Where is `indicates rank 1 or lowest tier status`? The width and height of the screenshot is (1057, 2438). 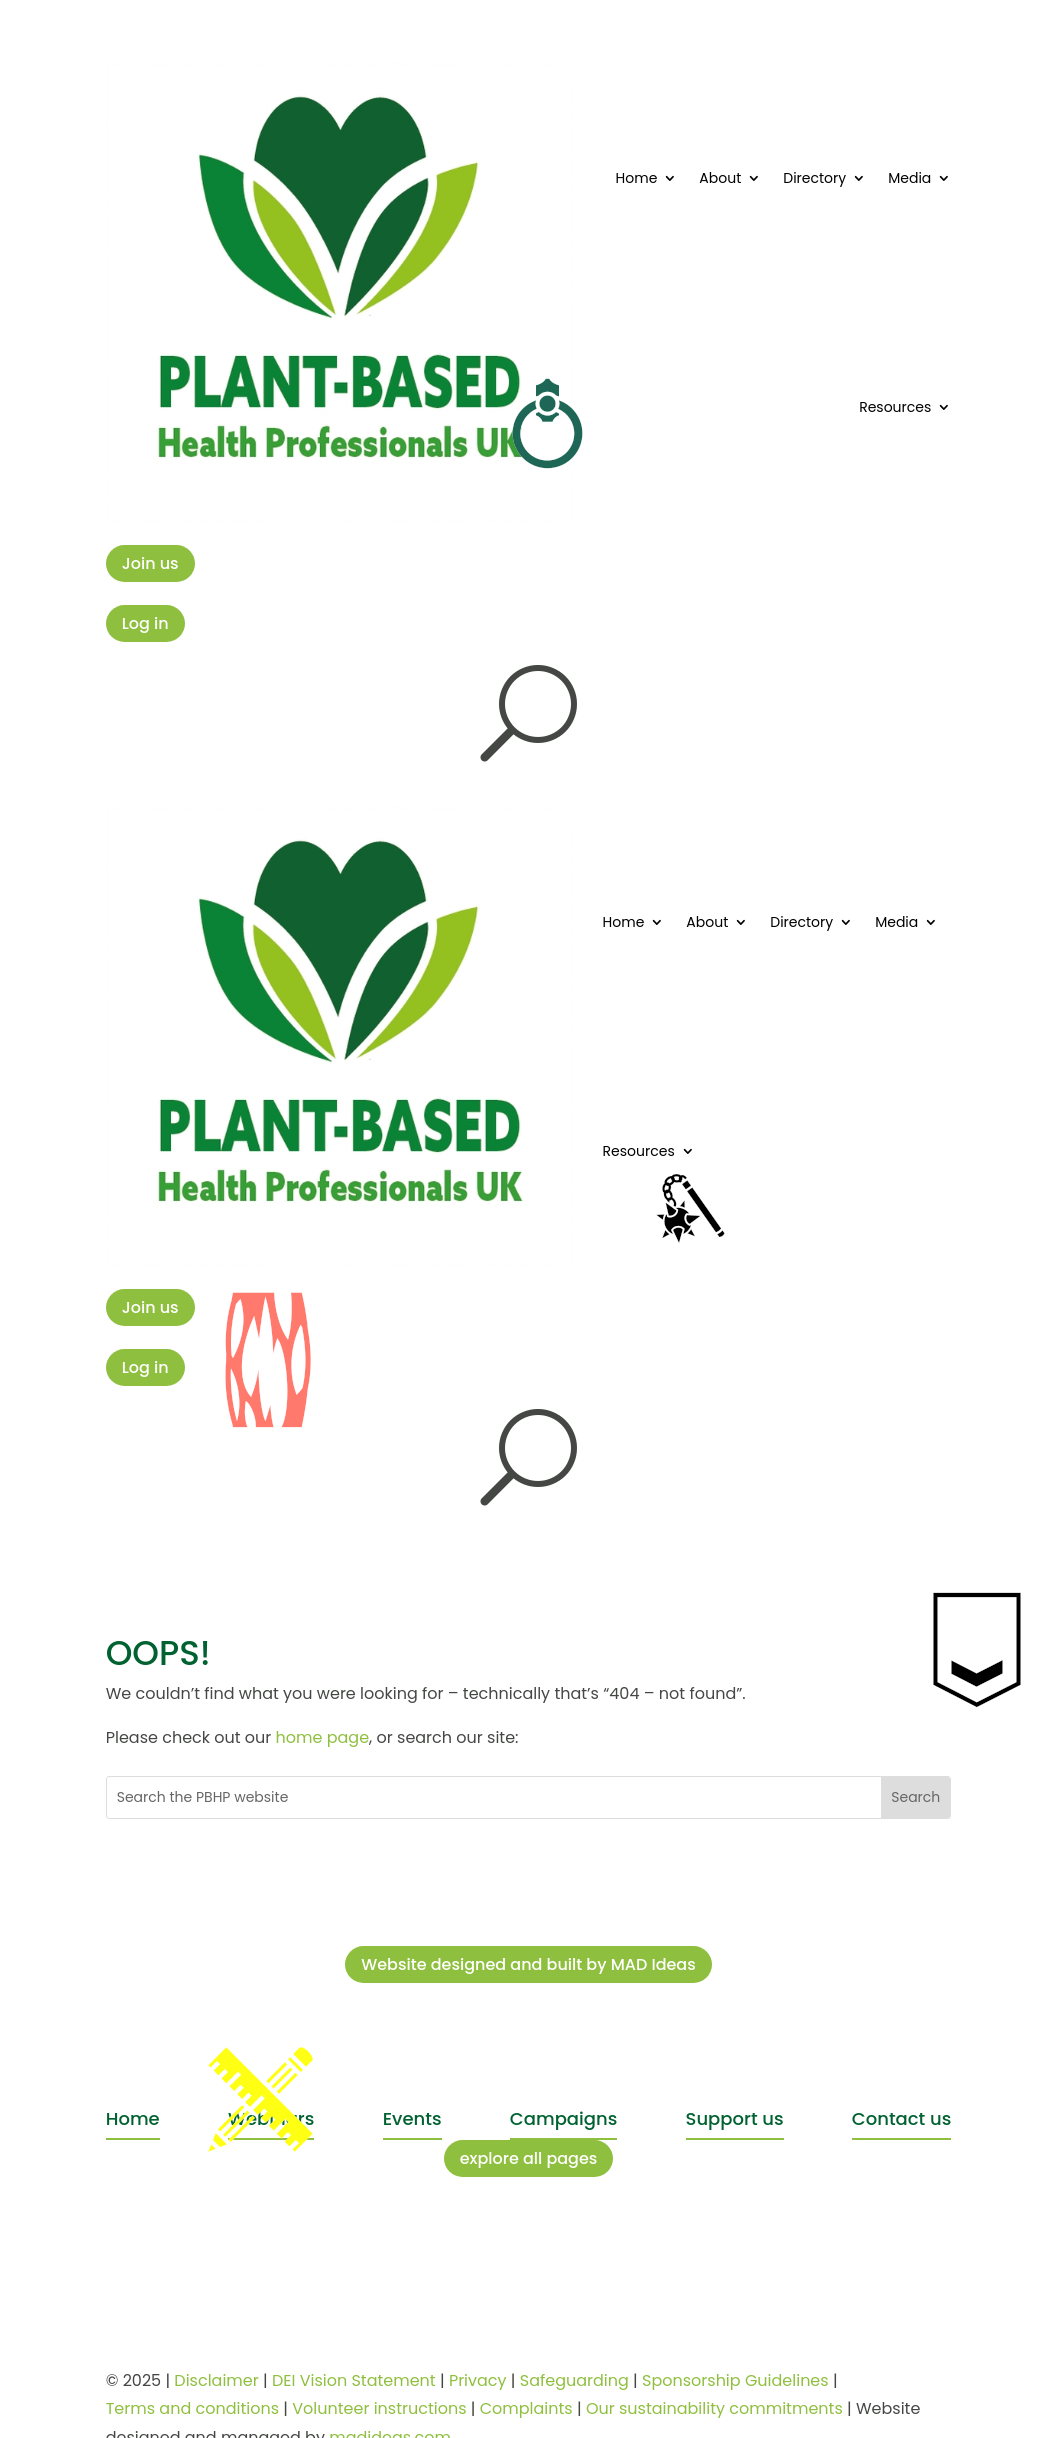
indicates rank 1 or lowest tier status is located at coordinates (977, 1650).